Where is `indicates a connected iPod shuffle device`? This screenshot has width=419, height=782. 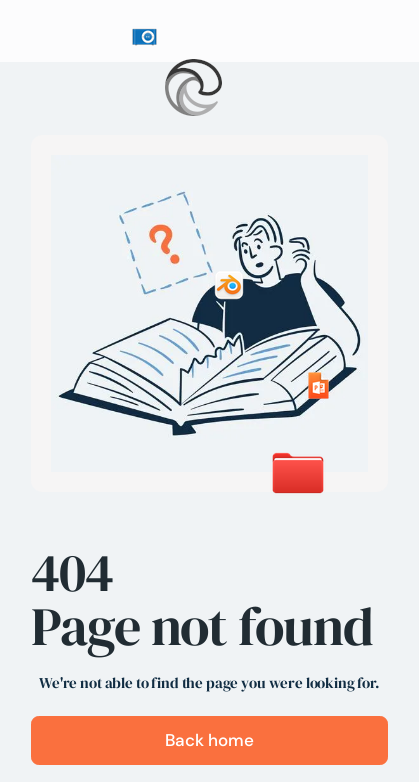
indicates a connected iPod shuffle device is located at coordinates (144, 32).